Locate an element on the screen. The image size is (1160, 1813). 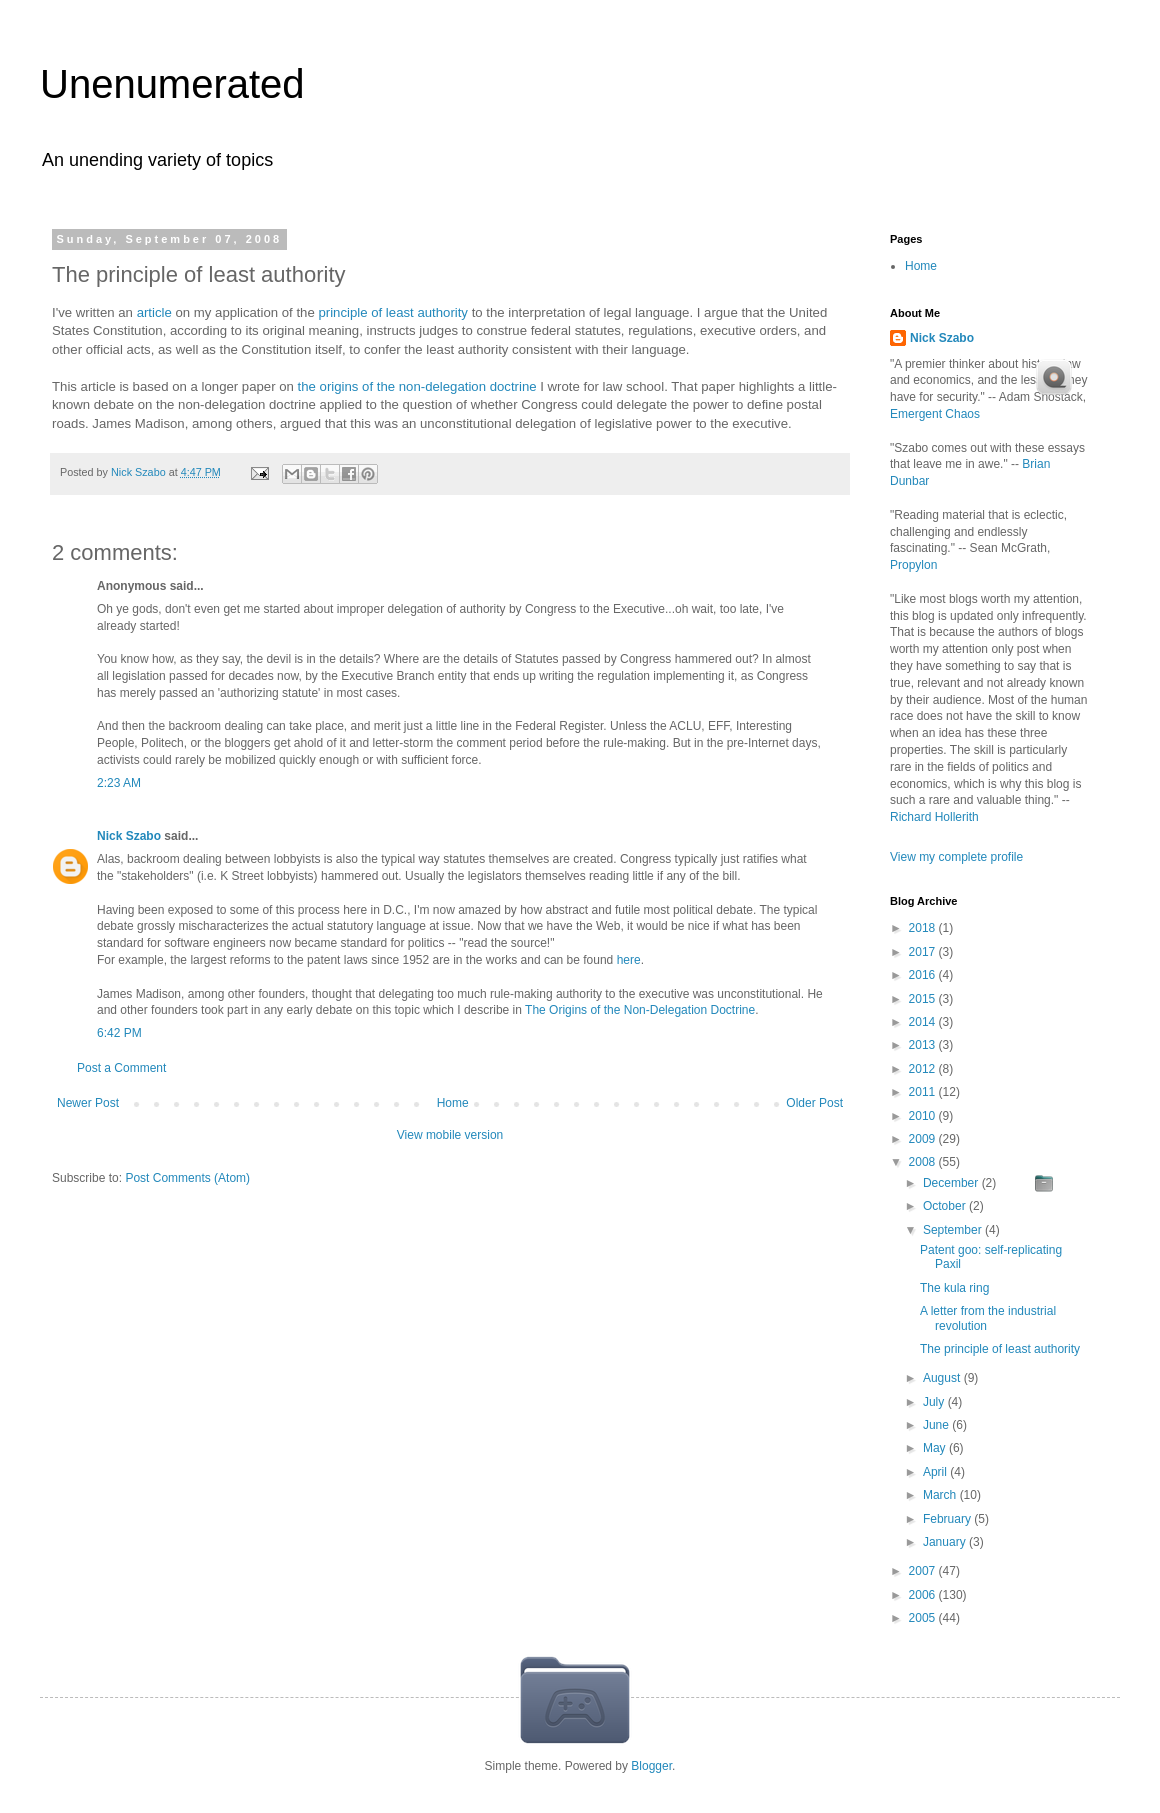
open your games folder is located at coordinates (575, 1700).